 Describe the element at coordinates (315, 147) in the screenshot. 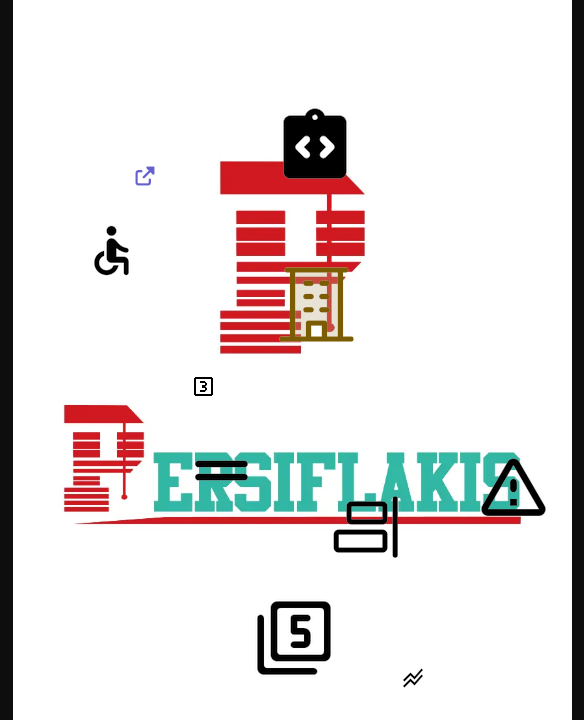

I see `view integration code or instructions` at that location.